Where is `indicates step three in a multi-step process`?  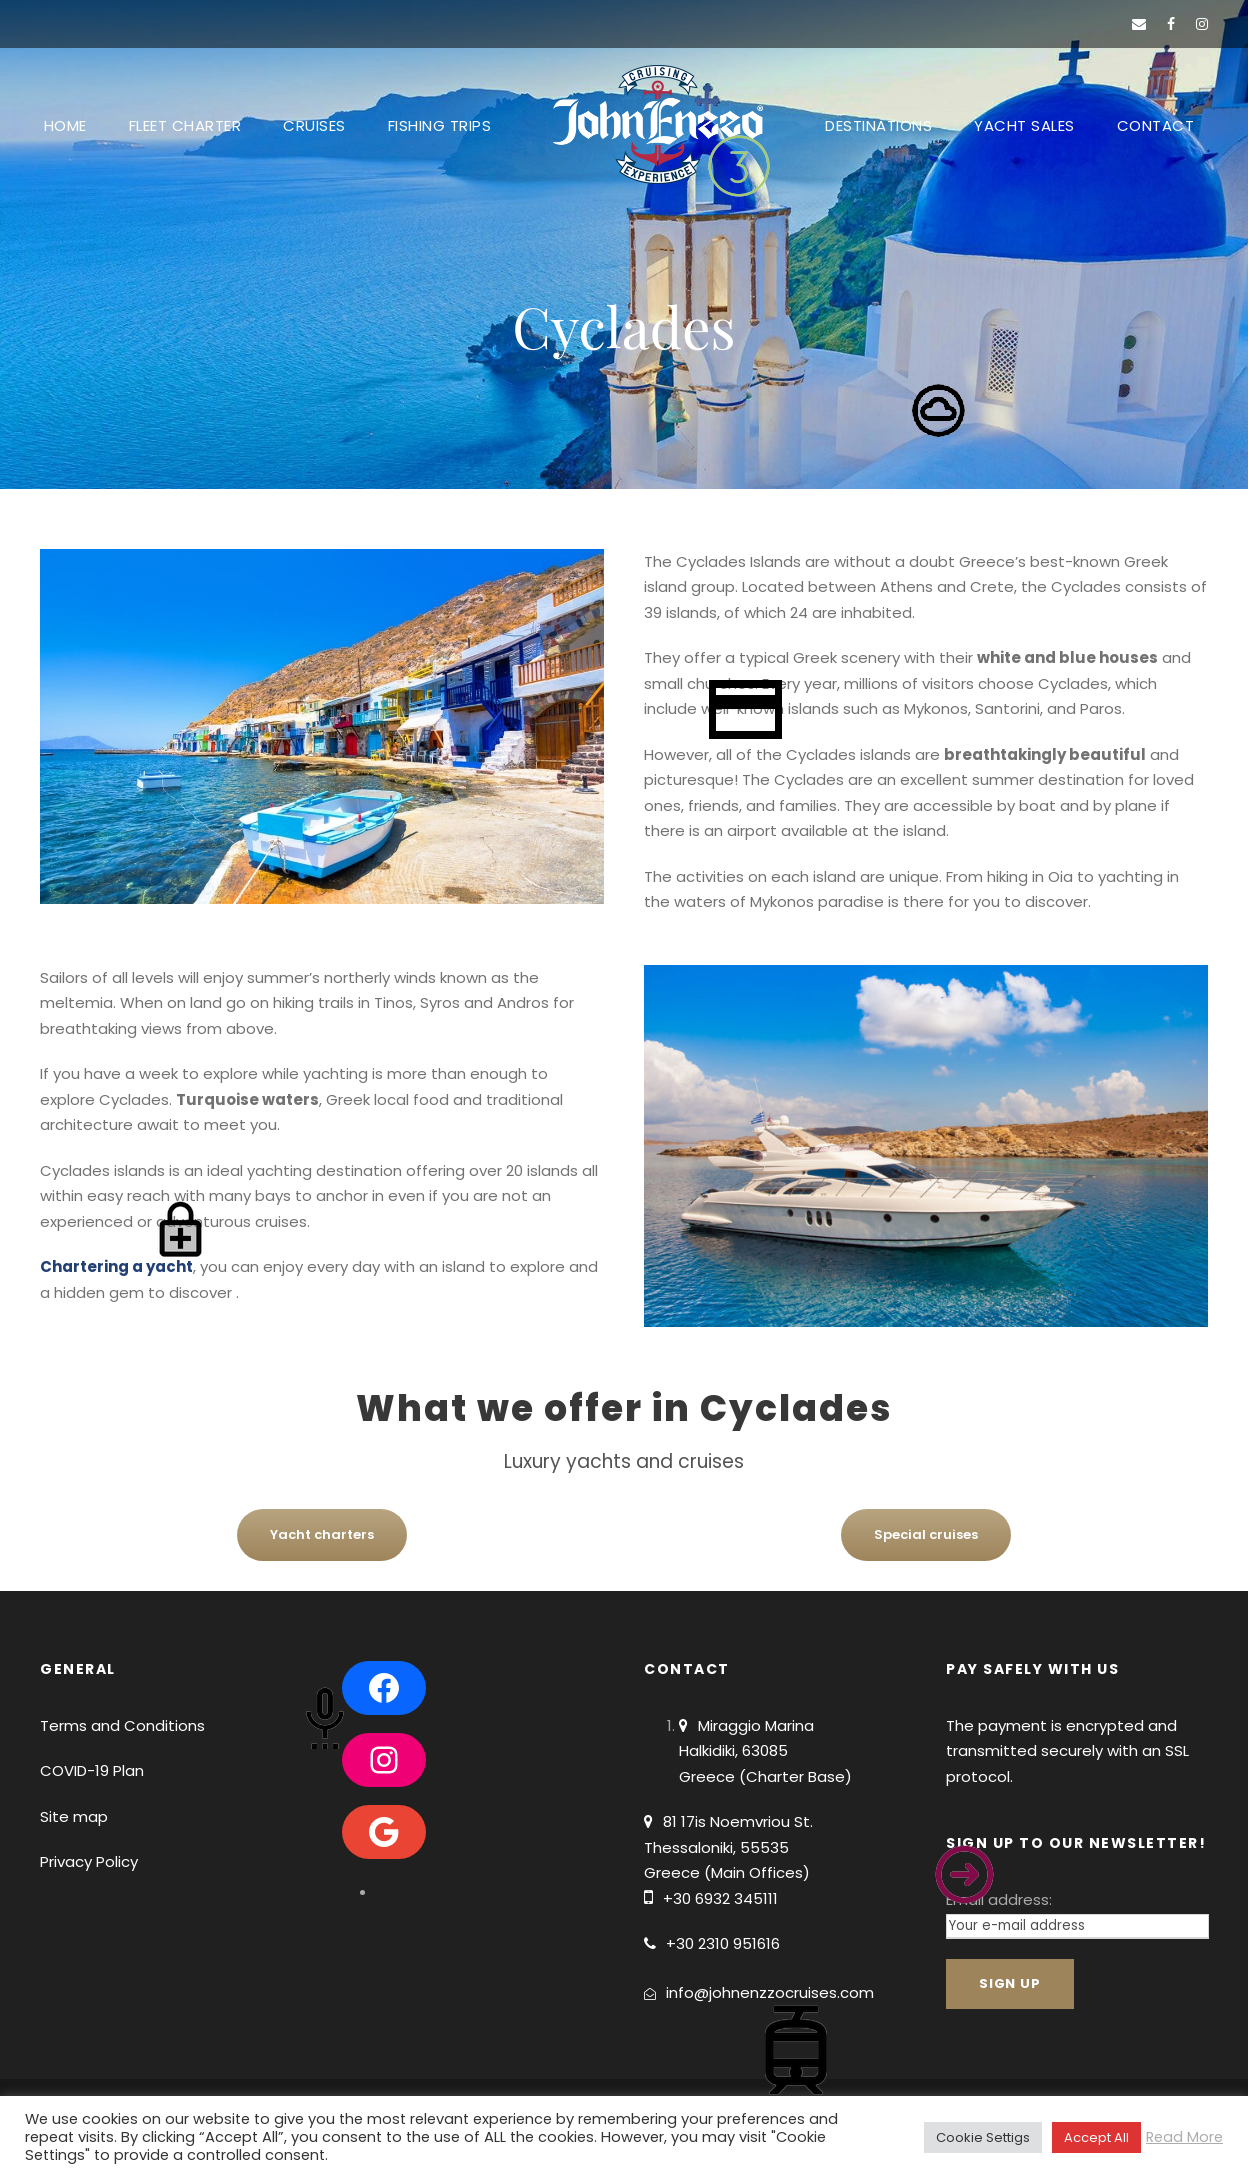
indicates step three in a multi-step process is located at coordinates (739, 166).